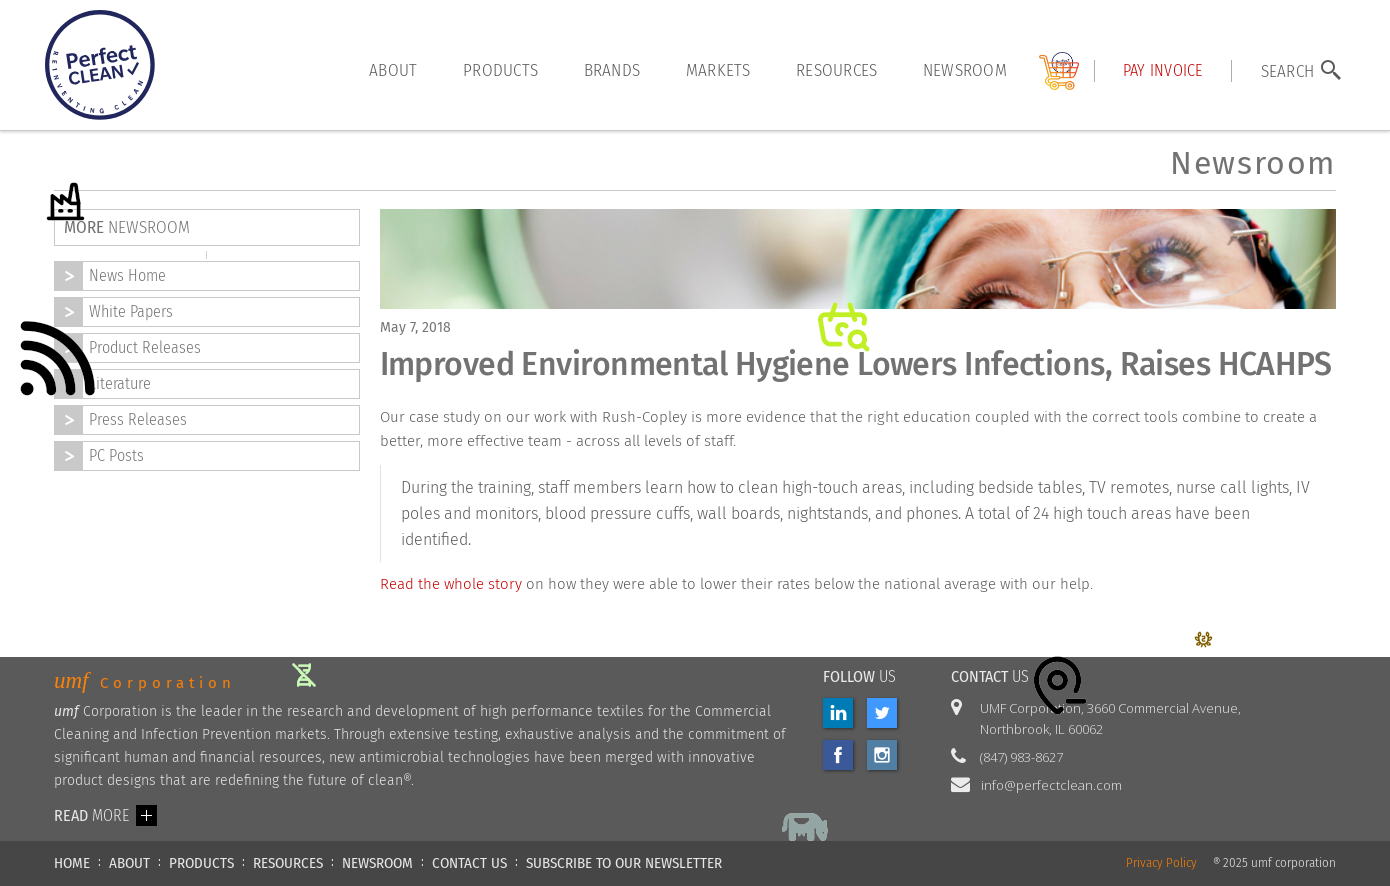  I want to click on subscribe to RSS feed, so click(54, 361).